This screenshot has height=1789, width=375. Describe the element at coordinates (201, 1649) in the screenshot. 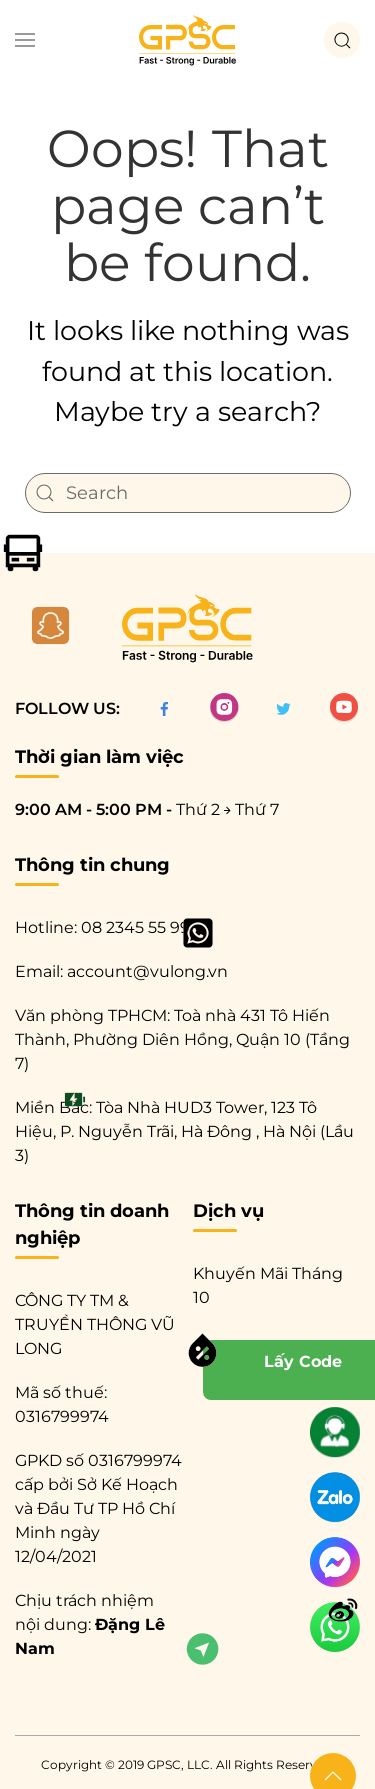

I see `open discover or explore feature` at that location.